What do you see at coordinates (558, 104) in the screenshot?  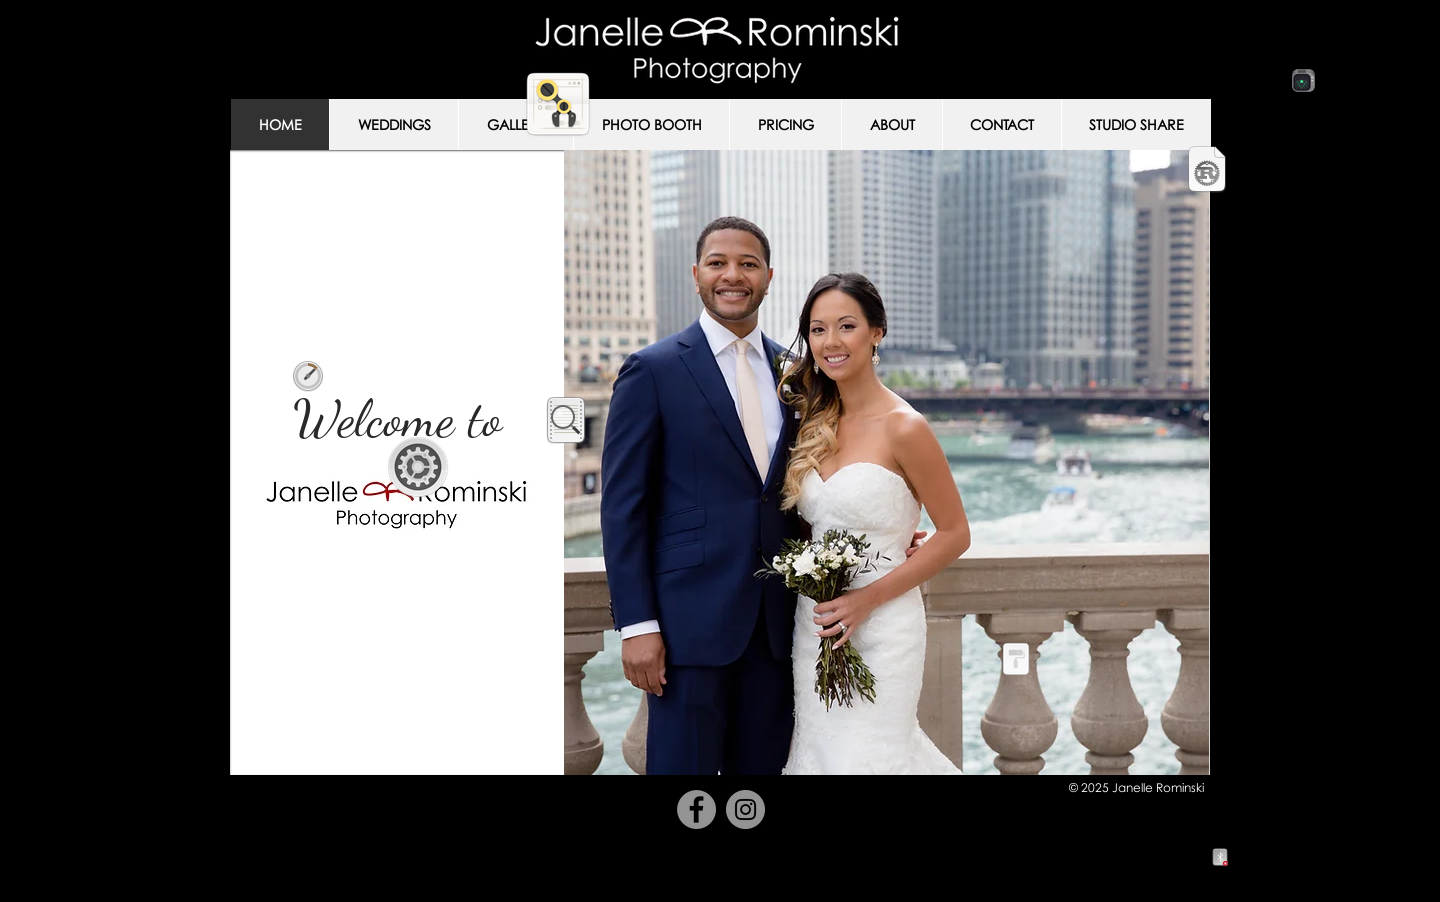 I see `open GNOME Builder development environment` at bounding box center [558, 104].